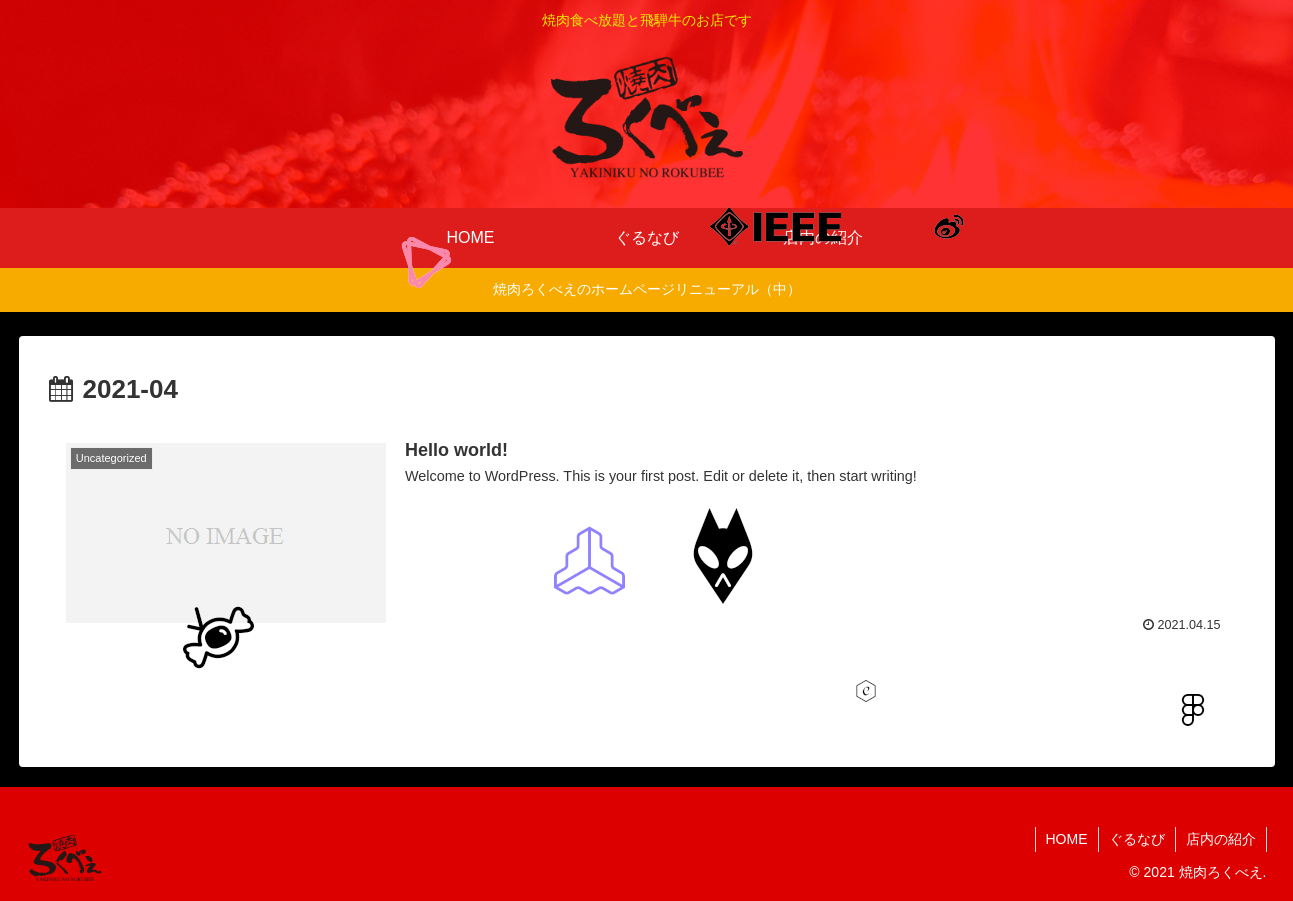  What do you see at coordinates (589, 560) in the screenshot?
I see `open frontify brand management platform` at bounding box center [589, 560].